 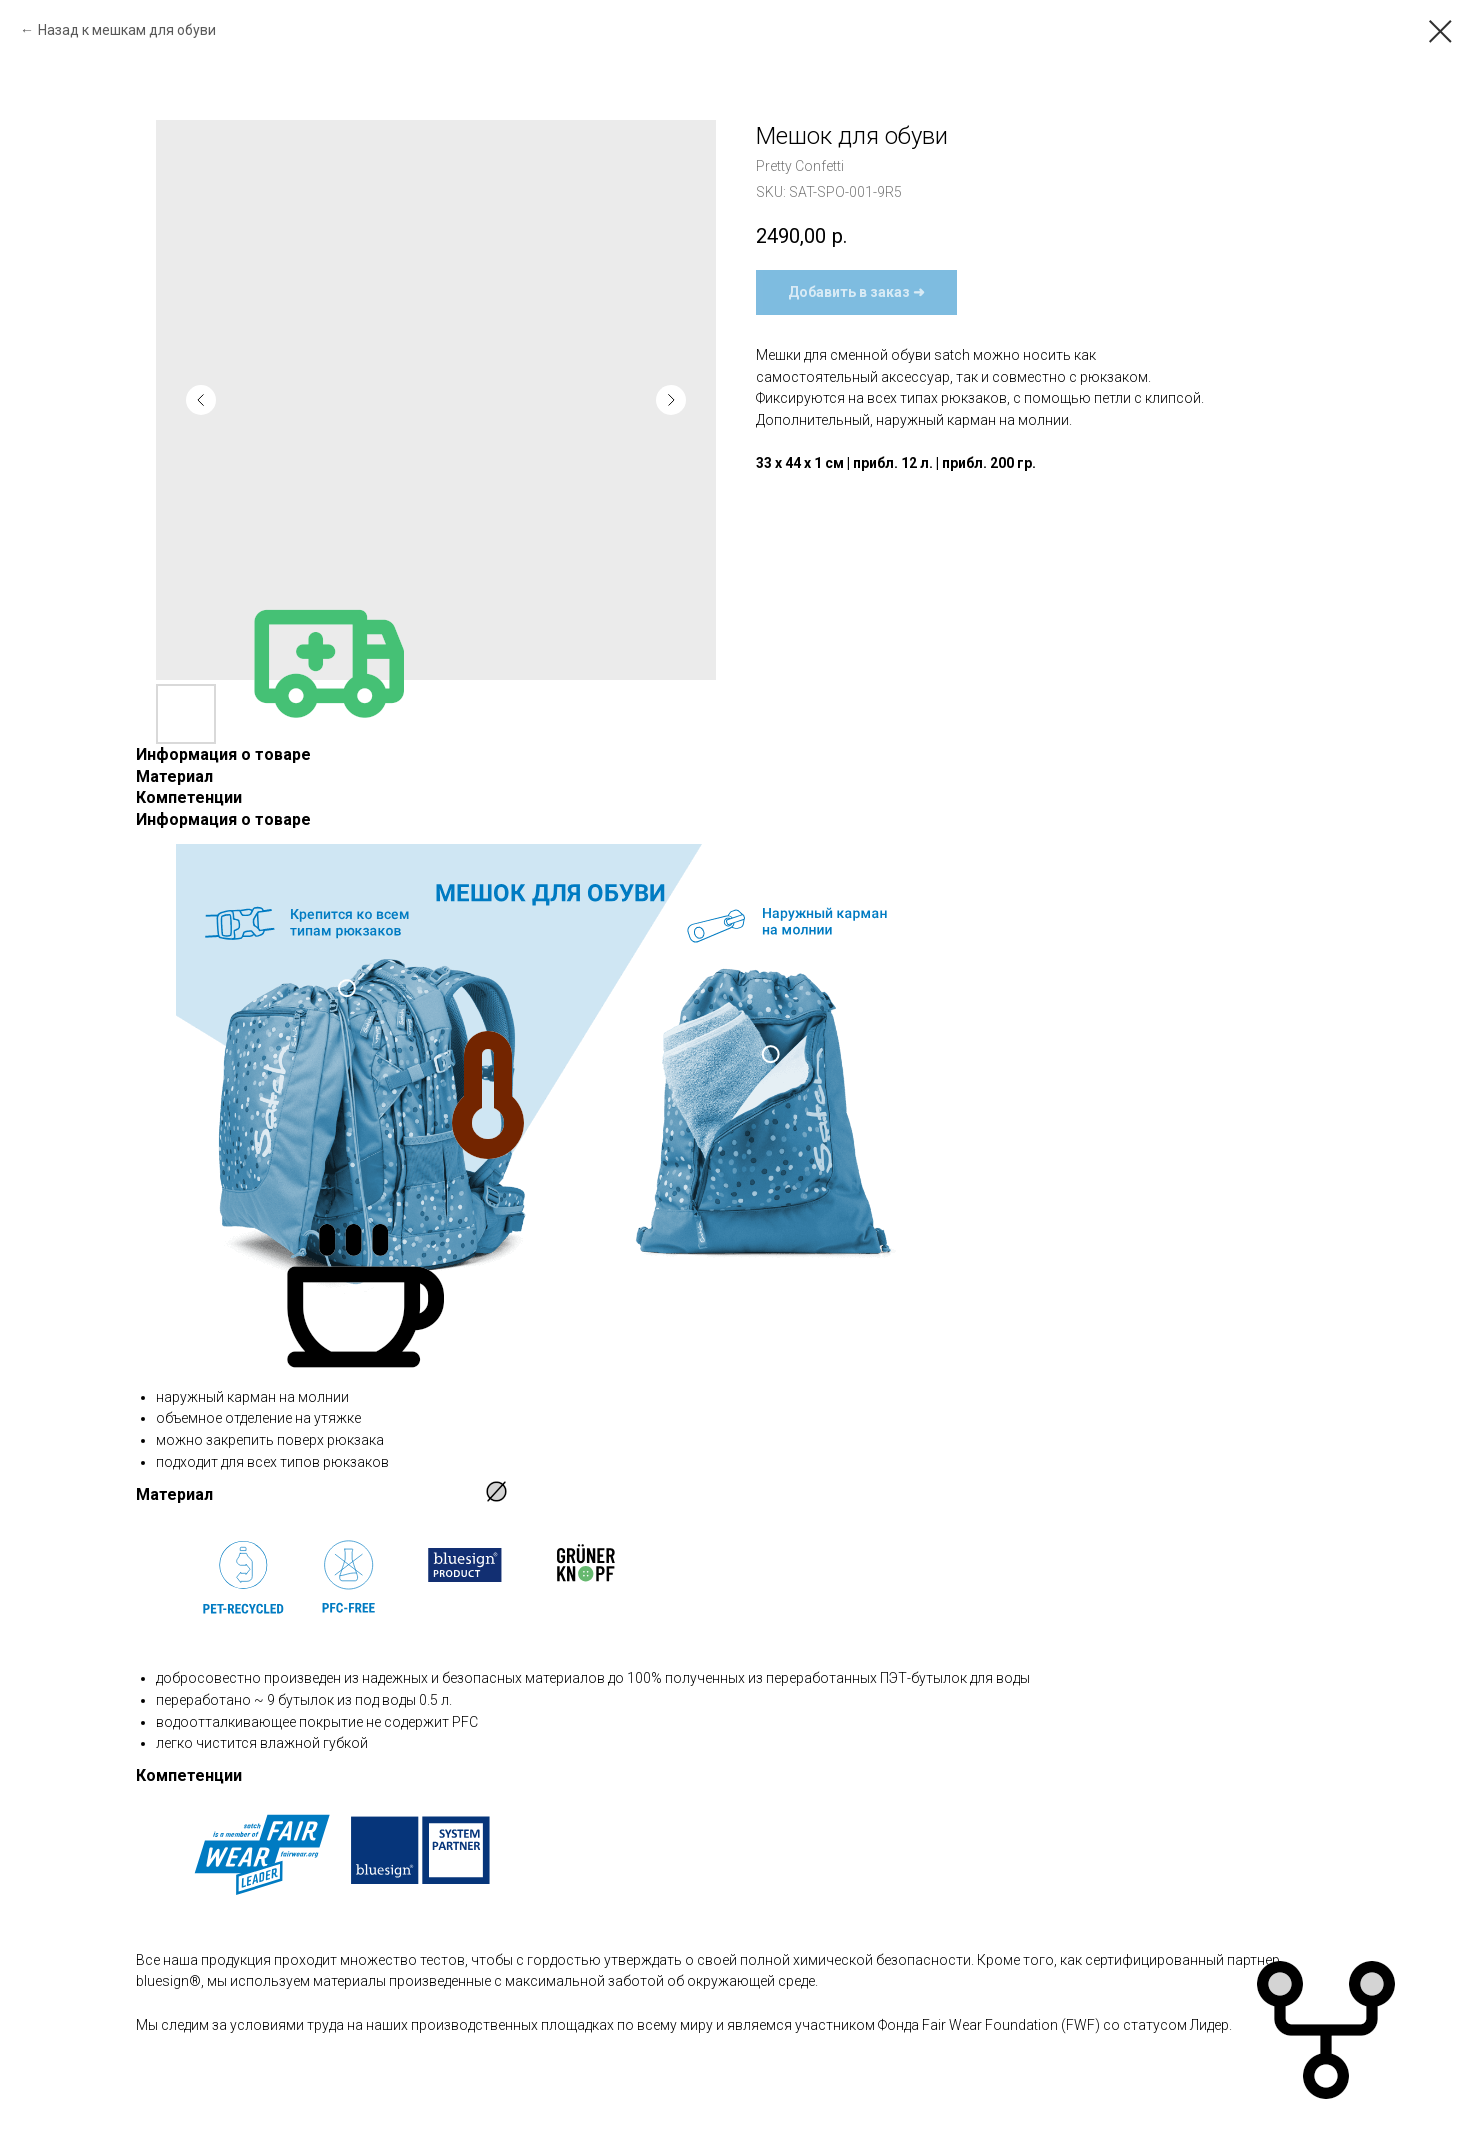 I want to click on indicates an empty or null state, so click(x=496, y=1491).